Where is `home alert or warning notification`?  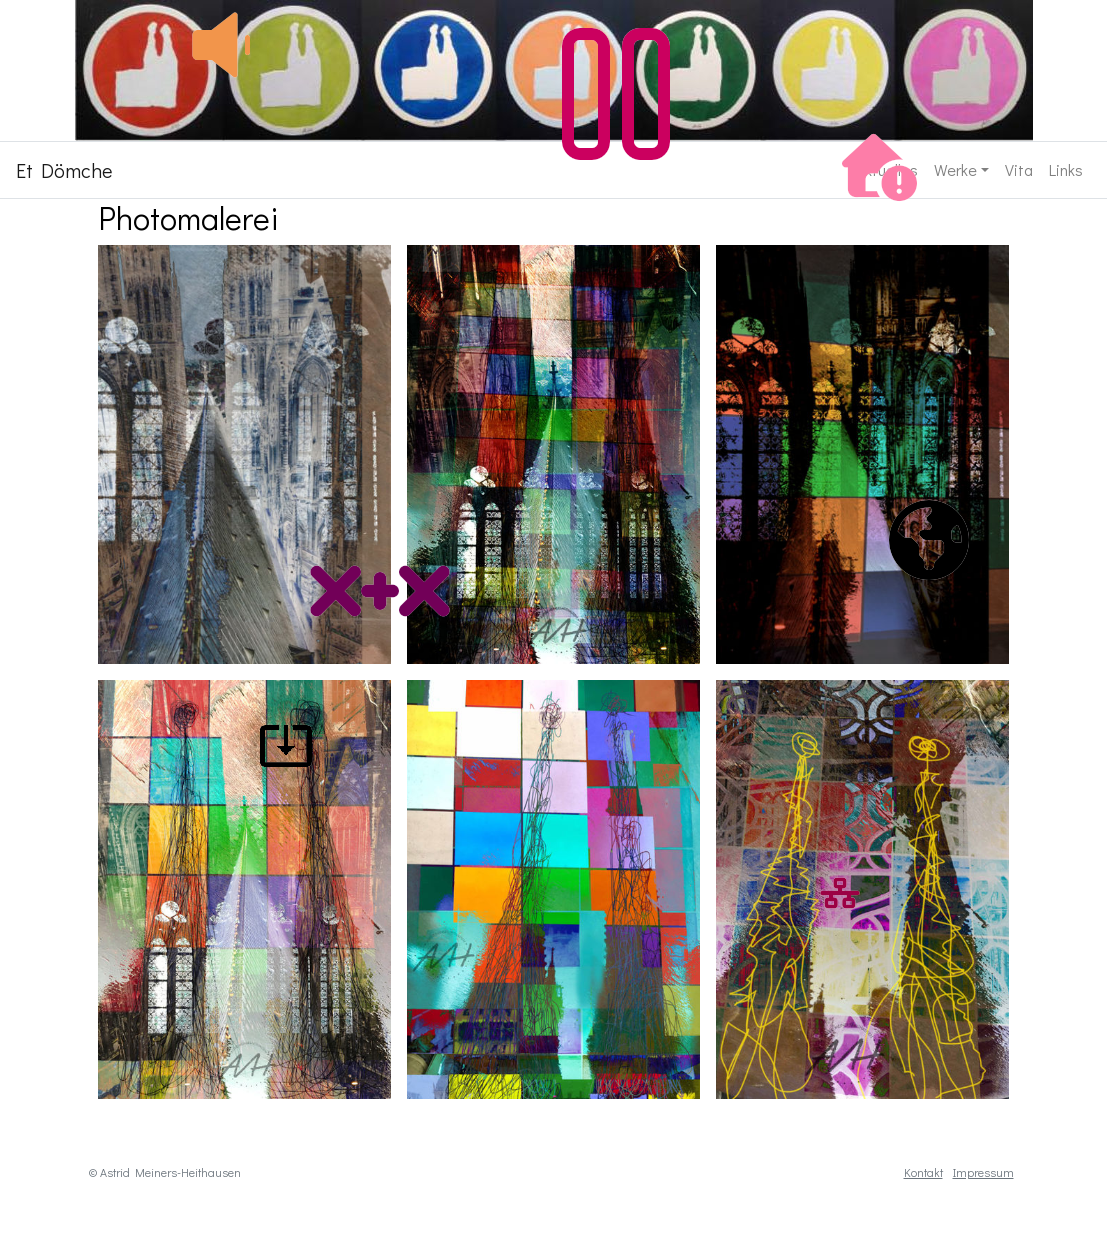
home alert or warning notification is located at coordinates (877, 165).